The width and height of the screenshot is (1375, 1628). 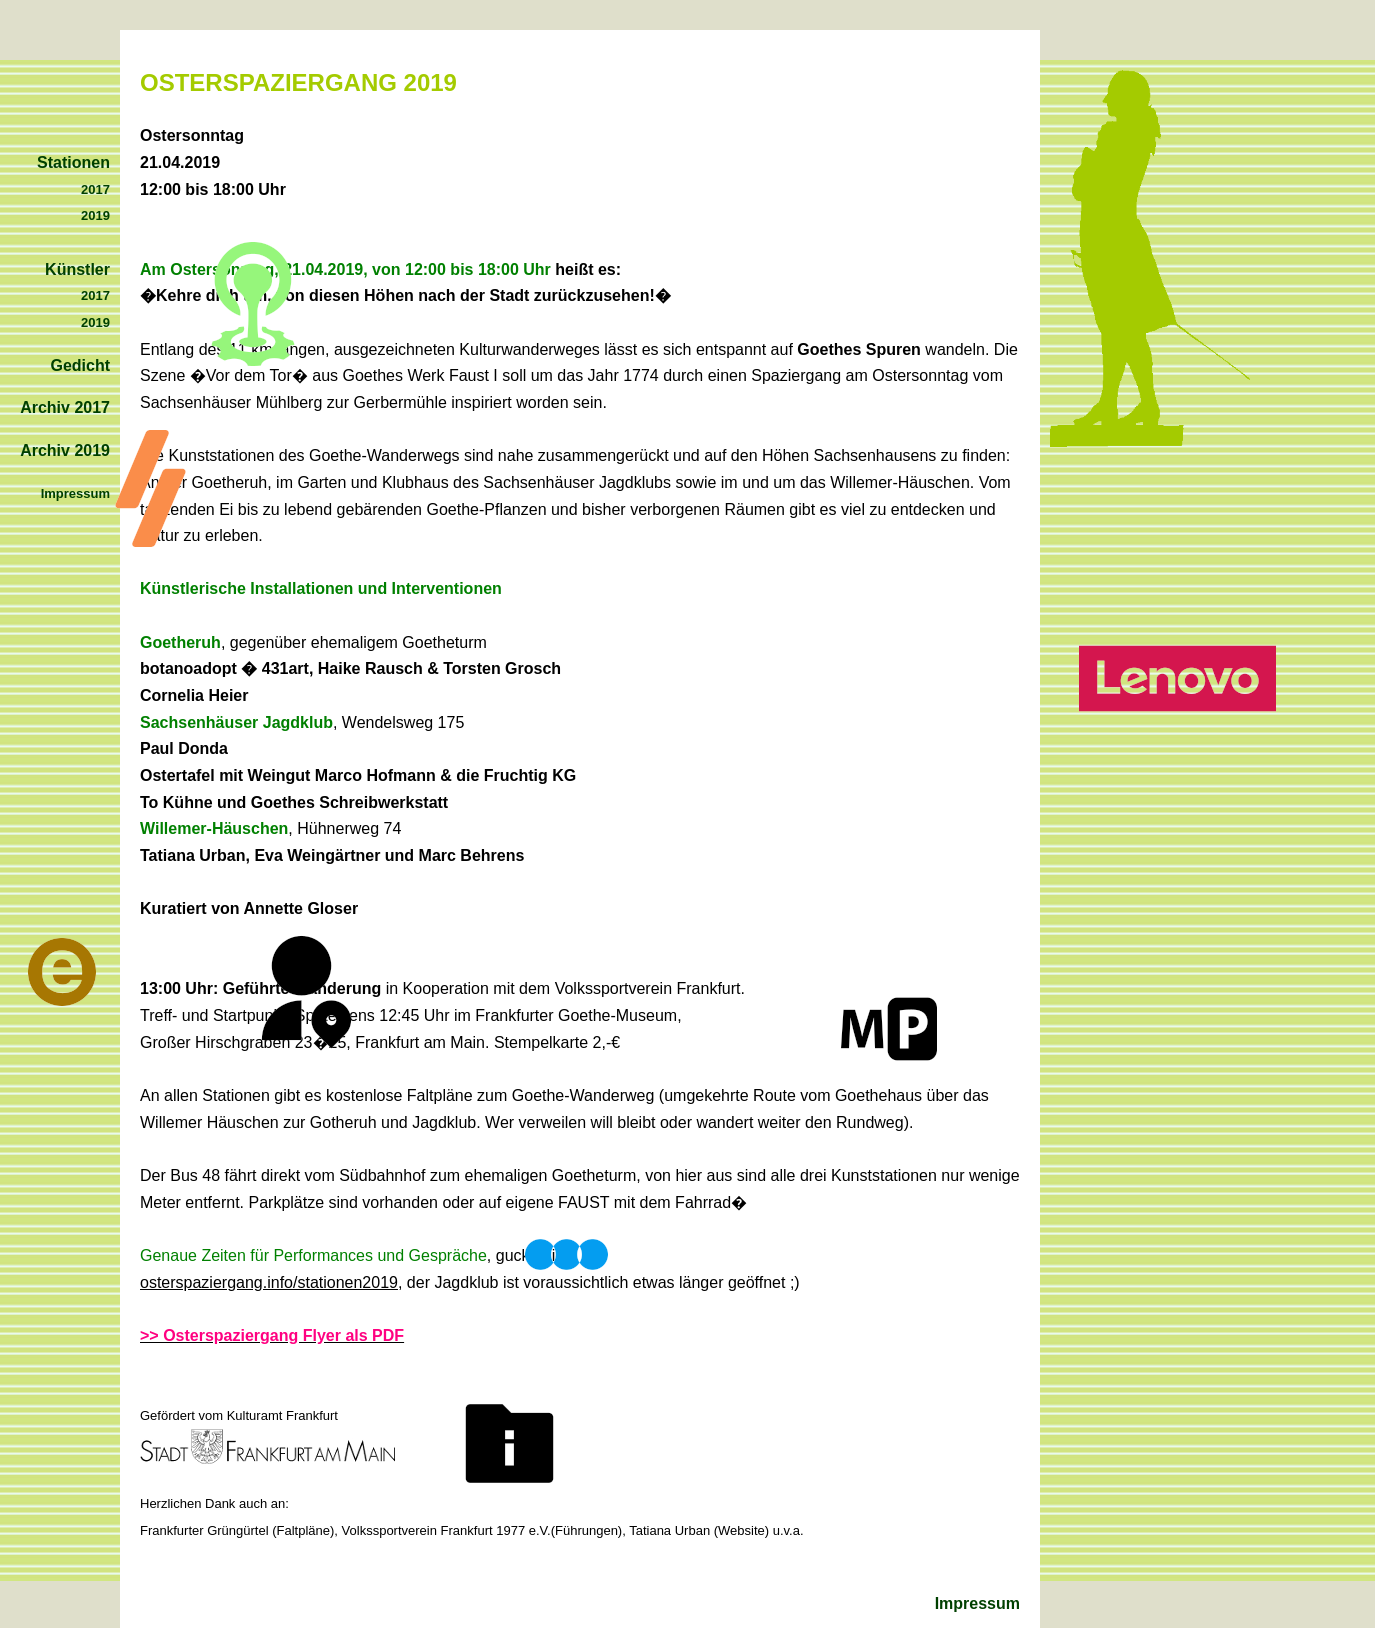 What do you see at coordinates (1177, 678) in the screenshot?
I see `Lenovo brand logo` at bounding box center [1177, 678].